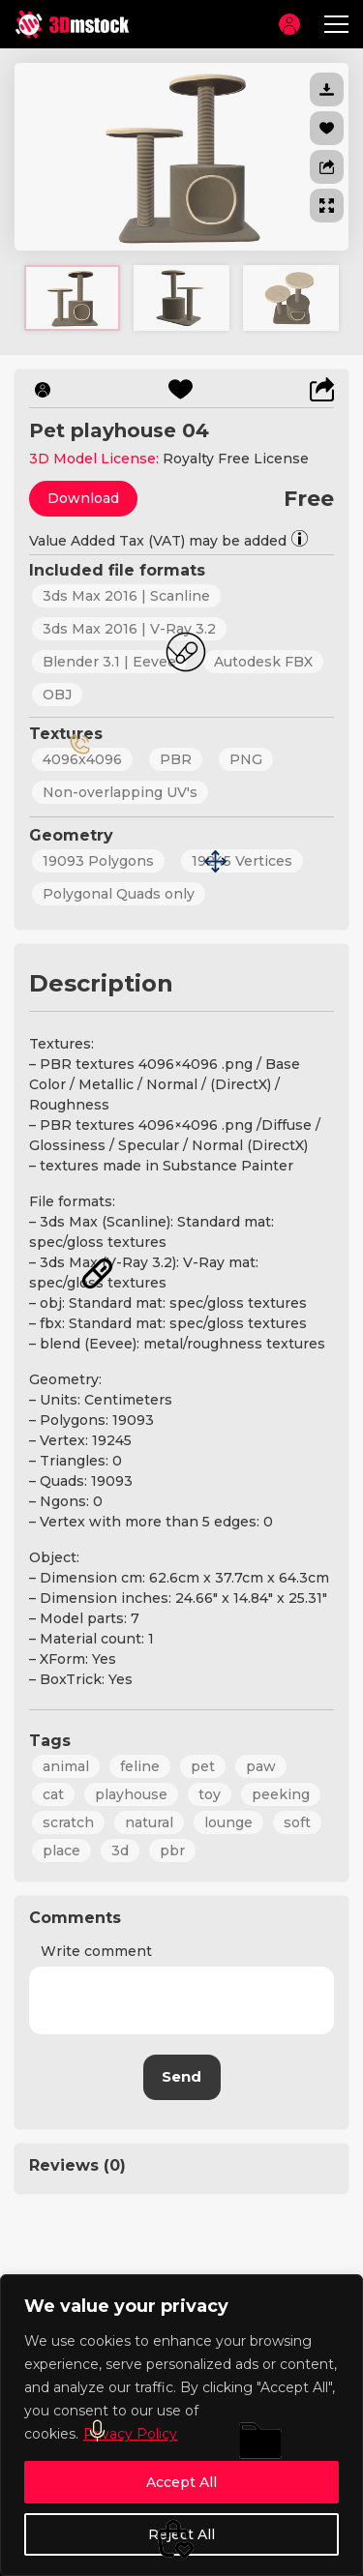  What do you see at coordinates (215, 861) in the screenshot?
I see `move or reposition an element` at bounding box center [215, 861].